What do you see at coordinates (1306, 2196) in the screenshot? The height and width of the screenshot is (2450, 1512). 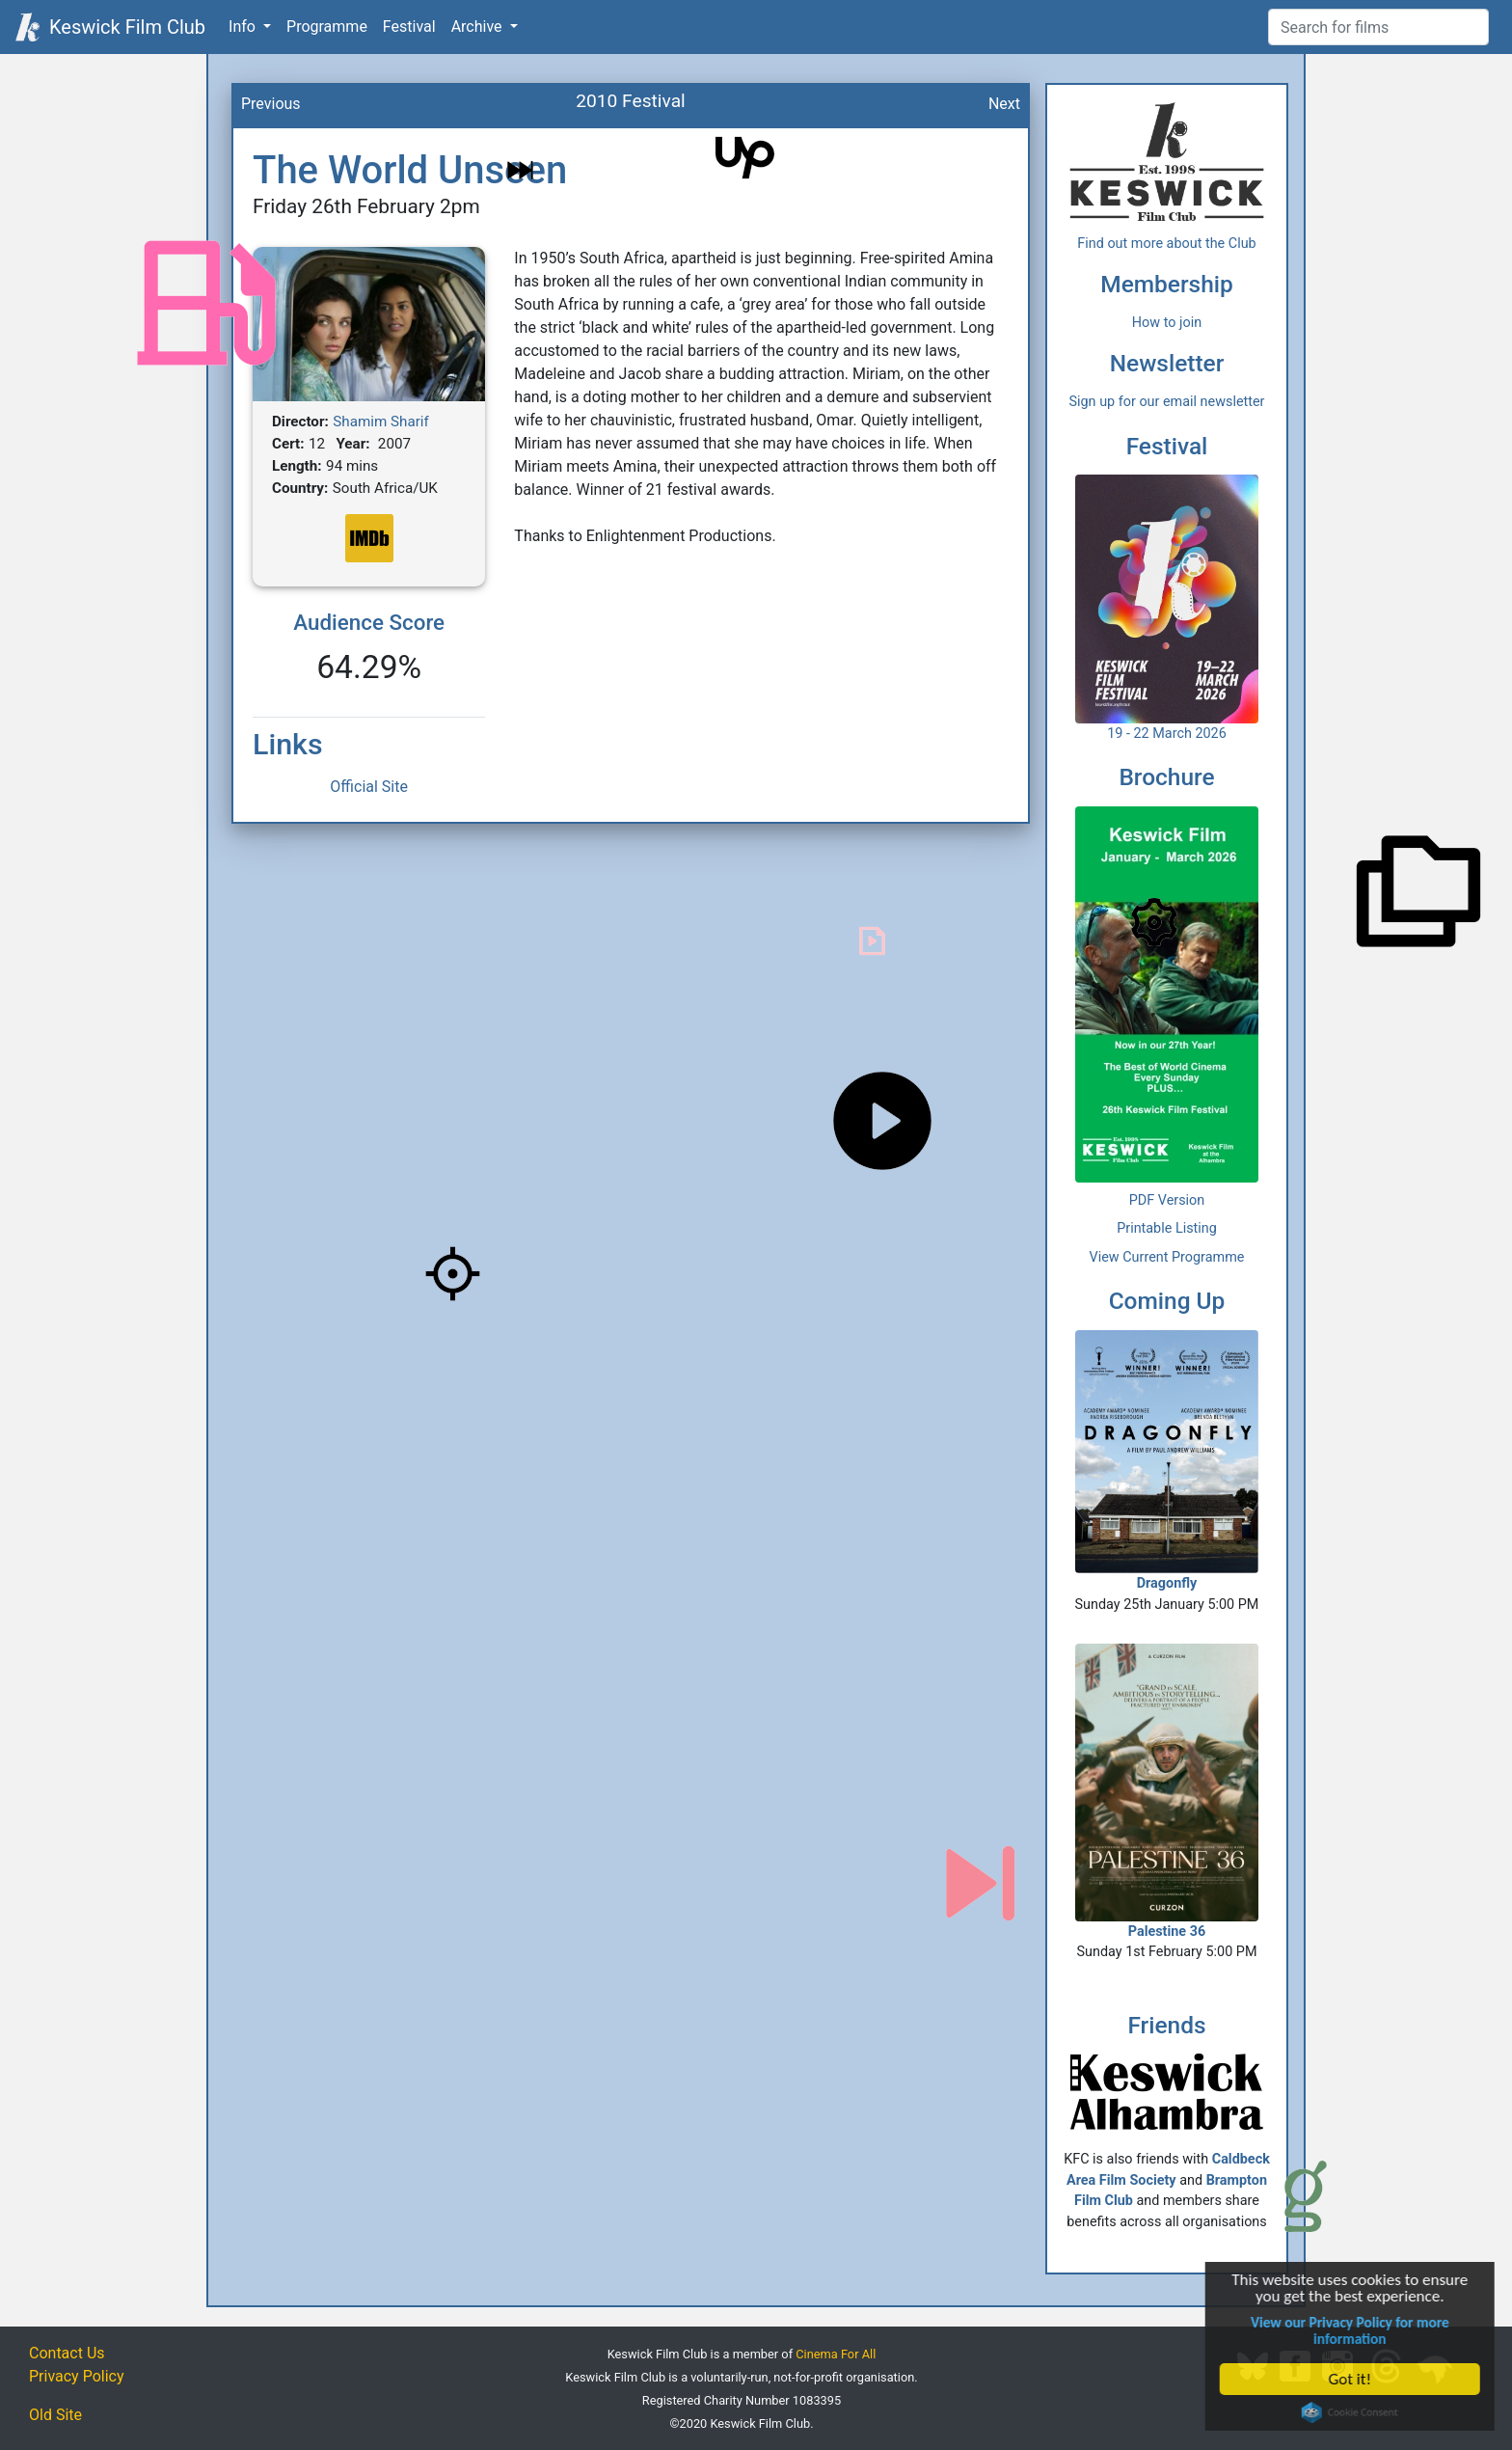 I see `open Goodreads app` at bounding box center [1306, 2196].